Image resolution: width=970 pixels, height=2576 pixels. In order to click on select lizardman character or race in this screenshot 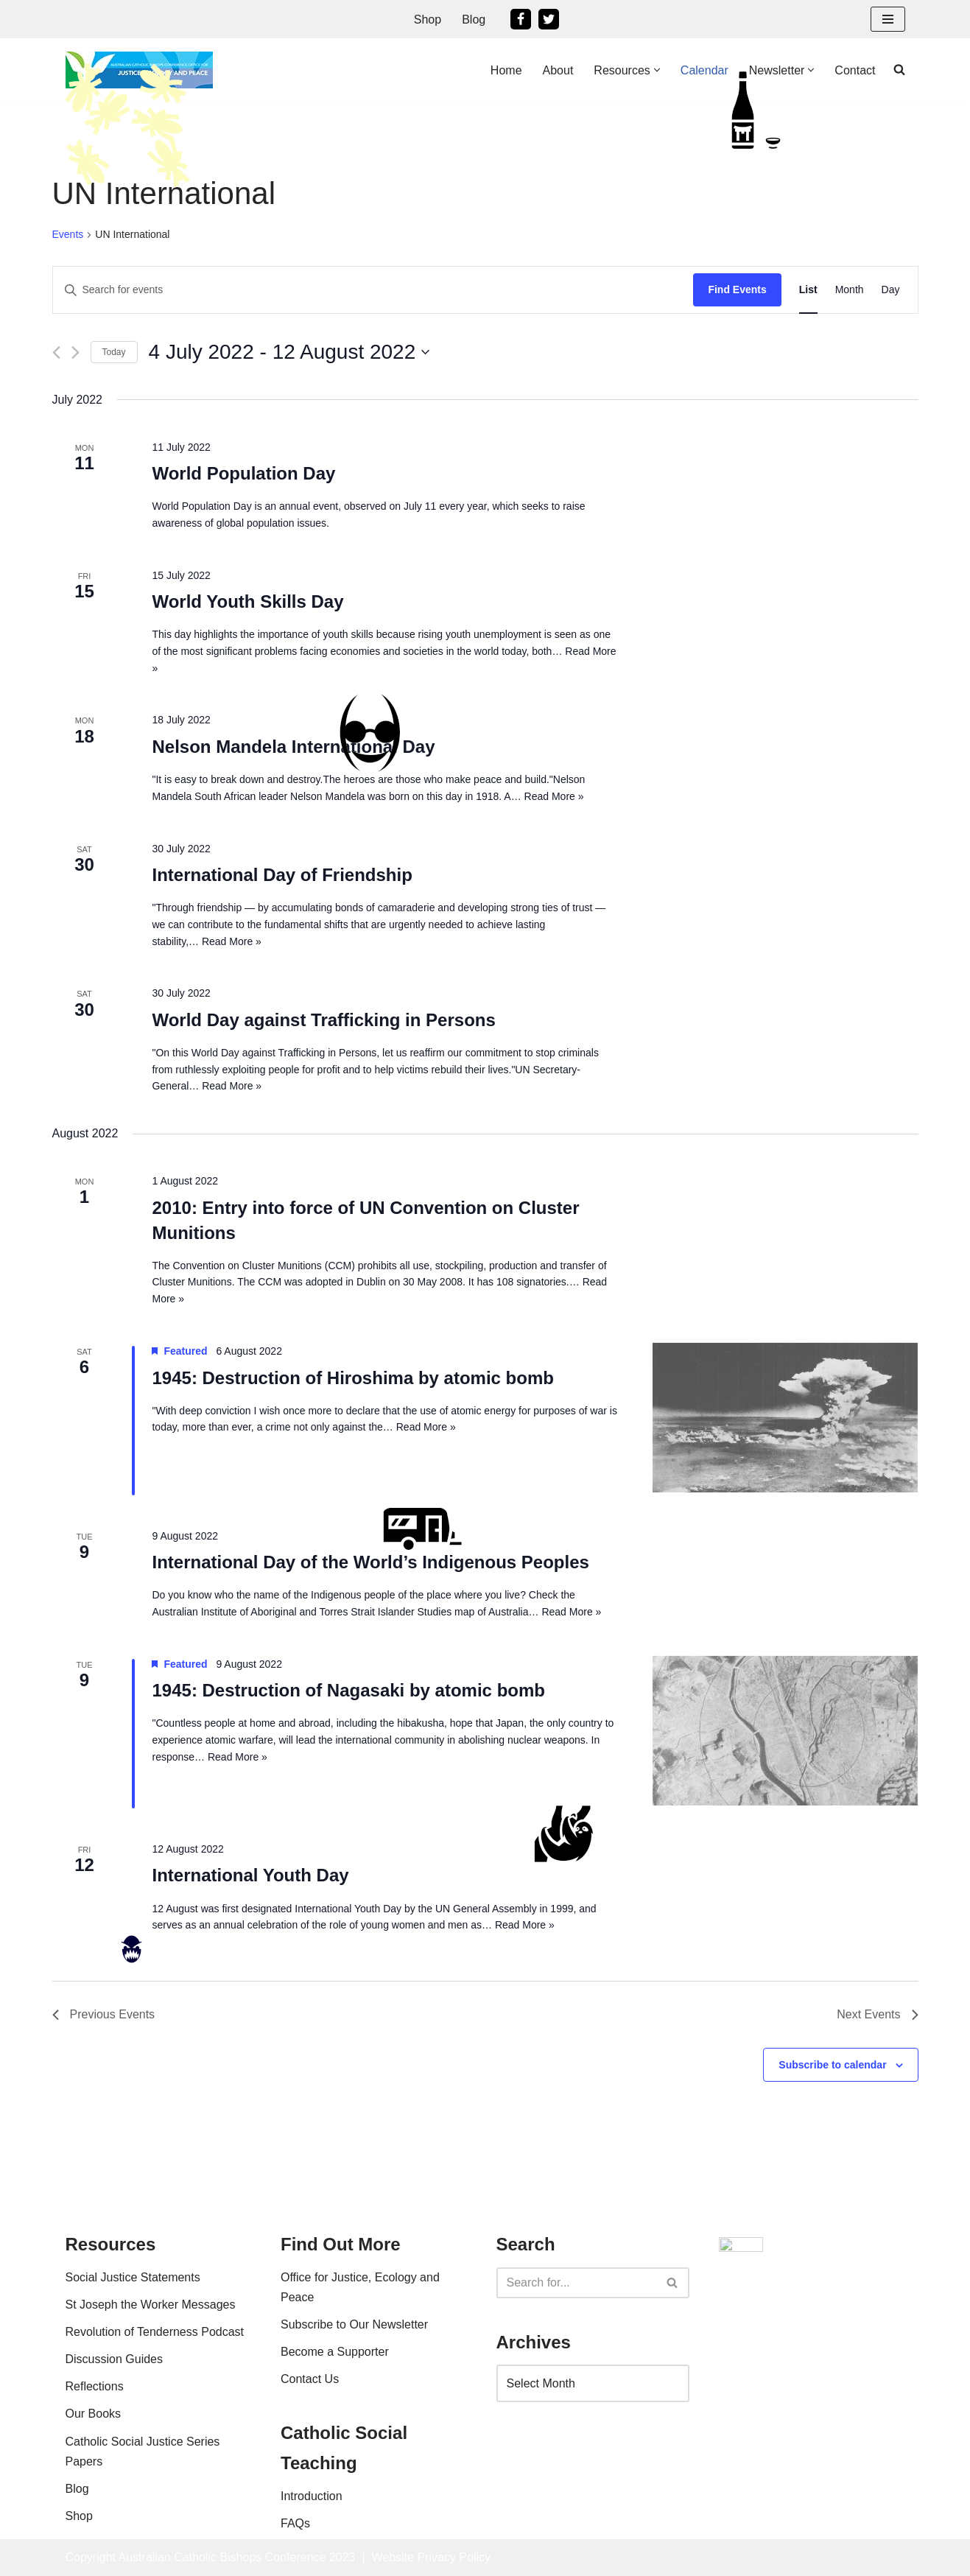, I will do `click(132, 1949)`.